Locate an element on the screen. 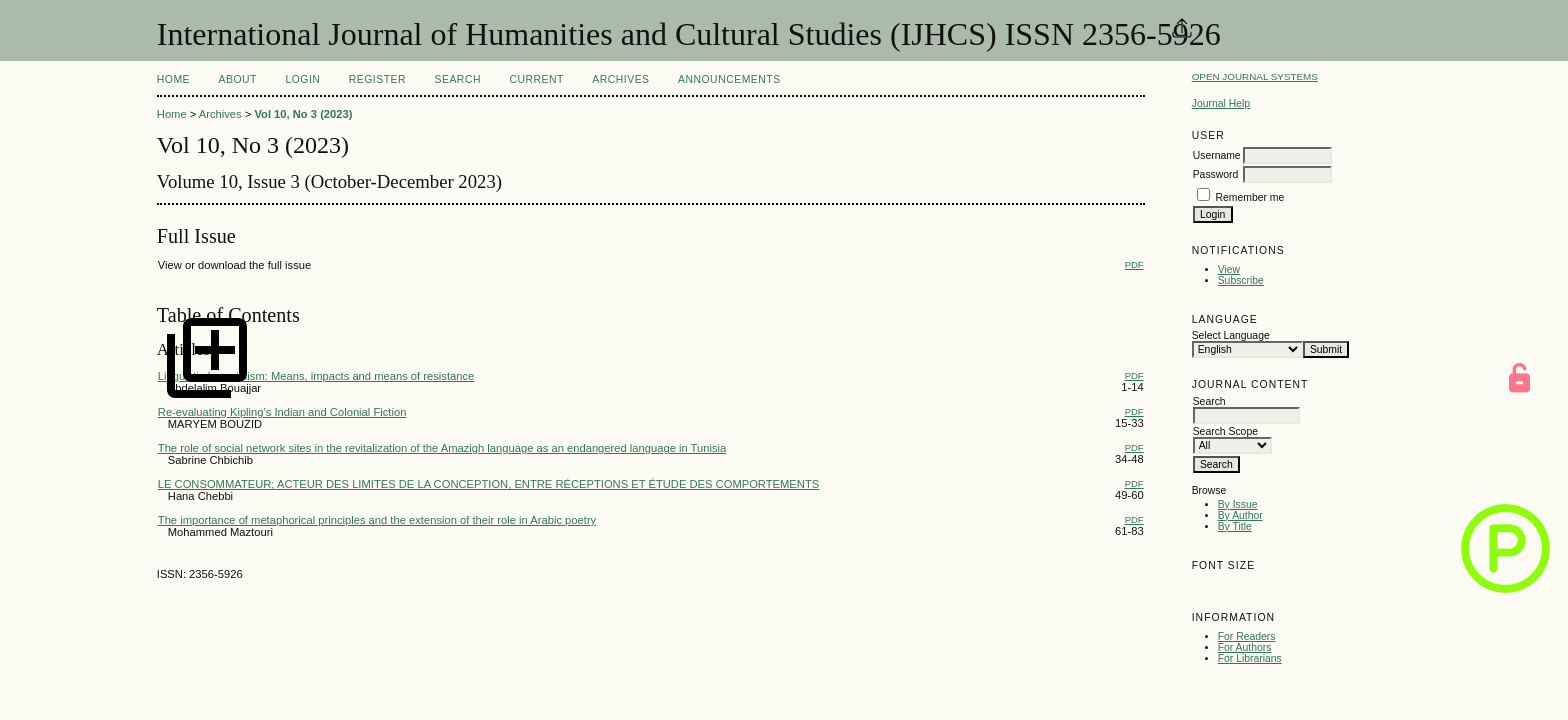 This screenshot has height=720, width=1568. add a new photo to your collection is located at coordinates (207, 358).